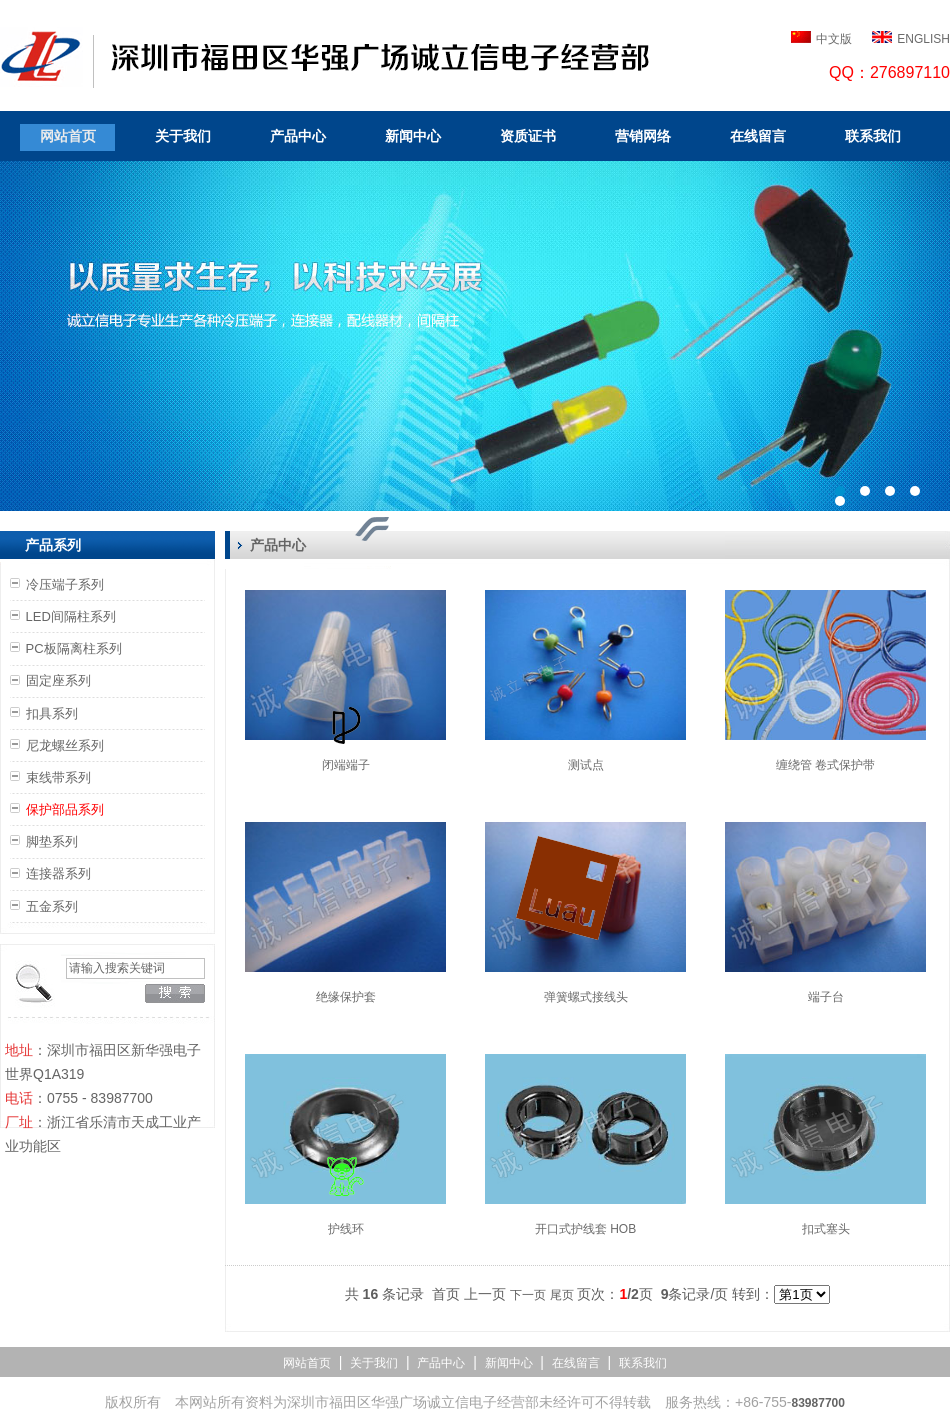 This screenshot has width=950, height=1427. What do you see at coordinates (345, 1176) in the screenshot?
I see `tekton CI/CD pipeline platform logo` at bounding box center [345, 1176].